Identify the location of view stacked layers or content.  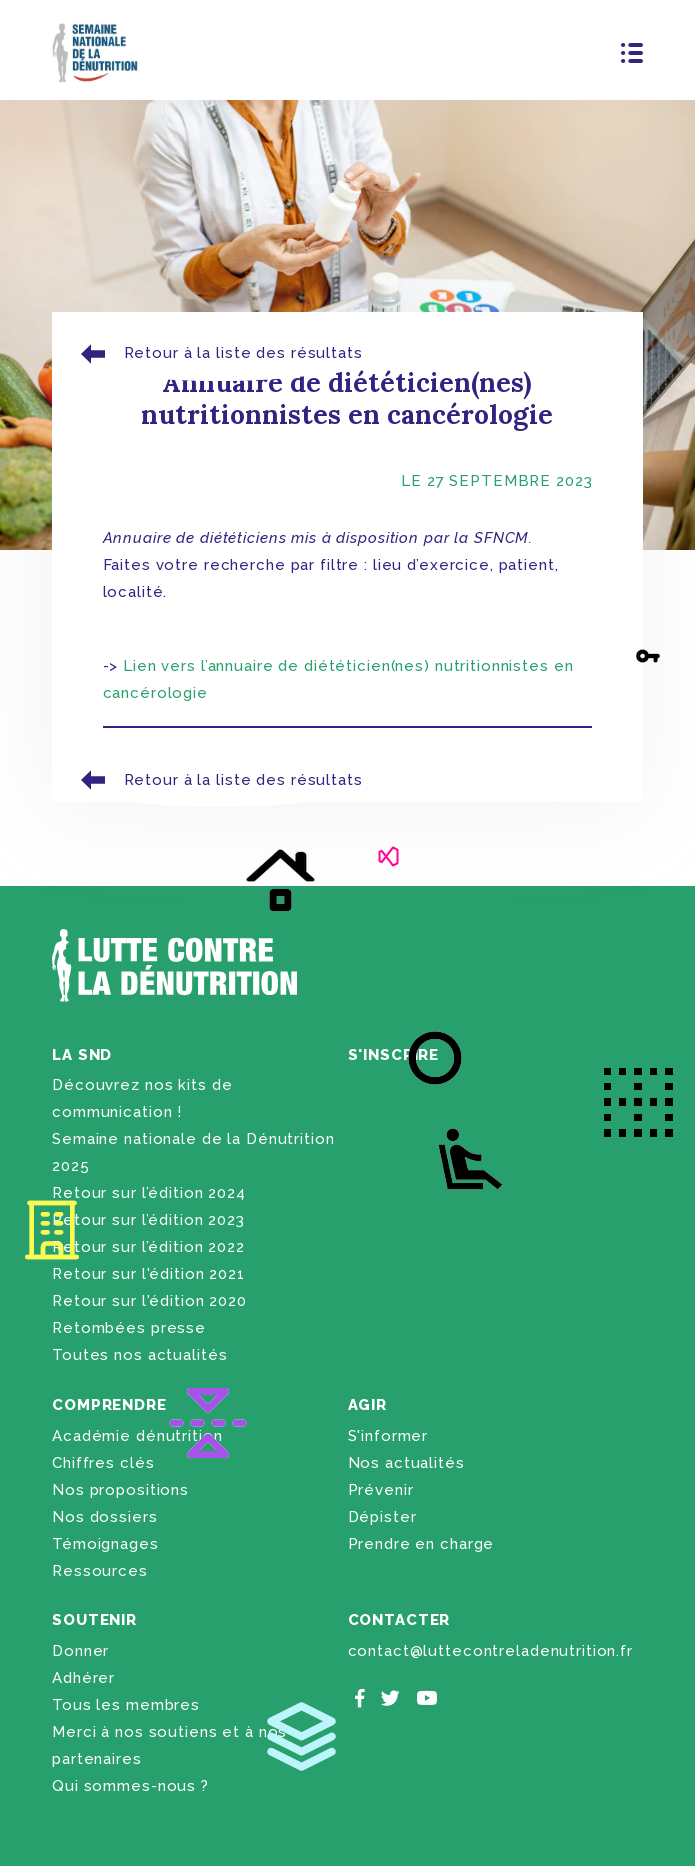
(301, 1736).